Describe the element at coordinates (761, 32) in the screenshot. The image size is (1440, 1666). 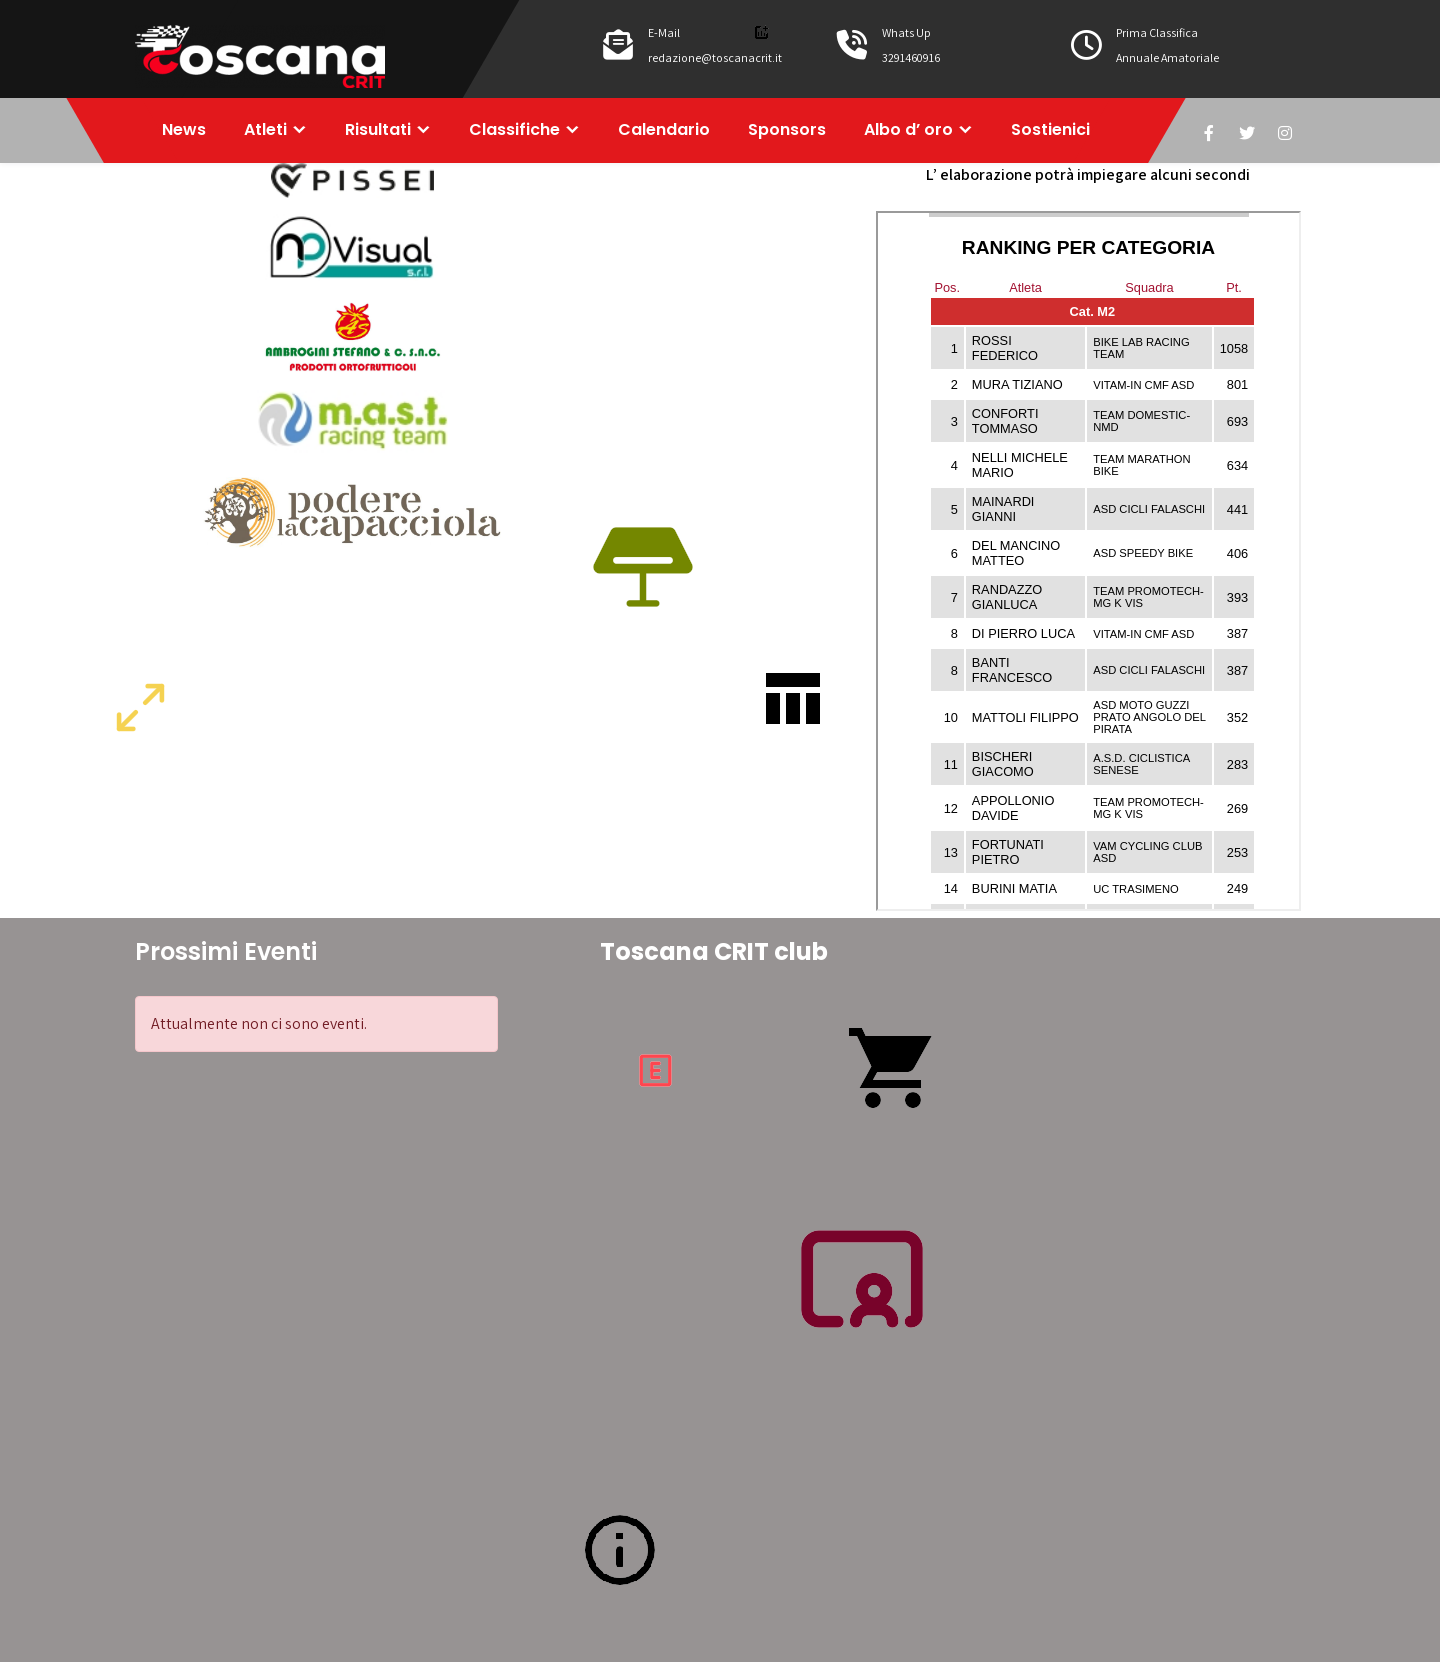
I see `add a new chart or graph` at that location.